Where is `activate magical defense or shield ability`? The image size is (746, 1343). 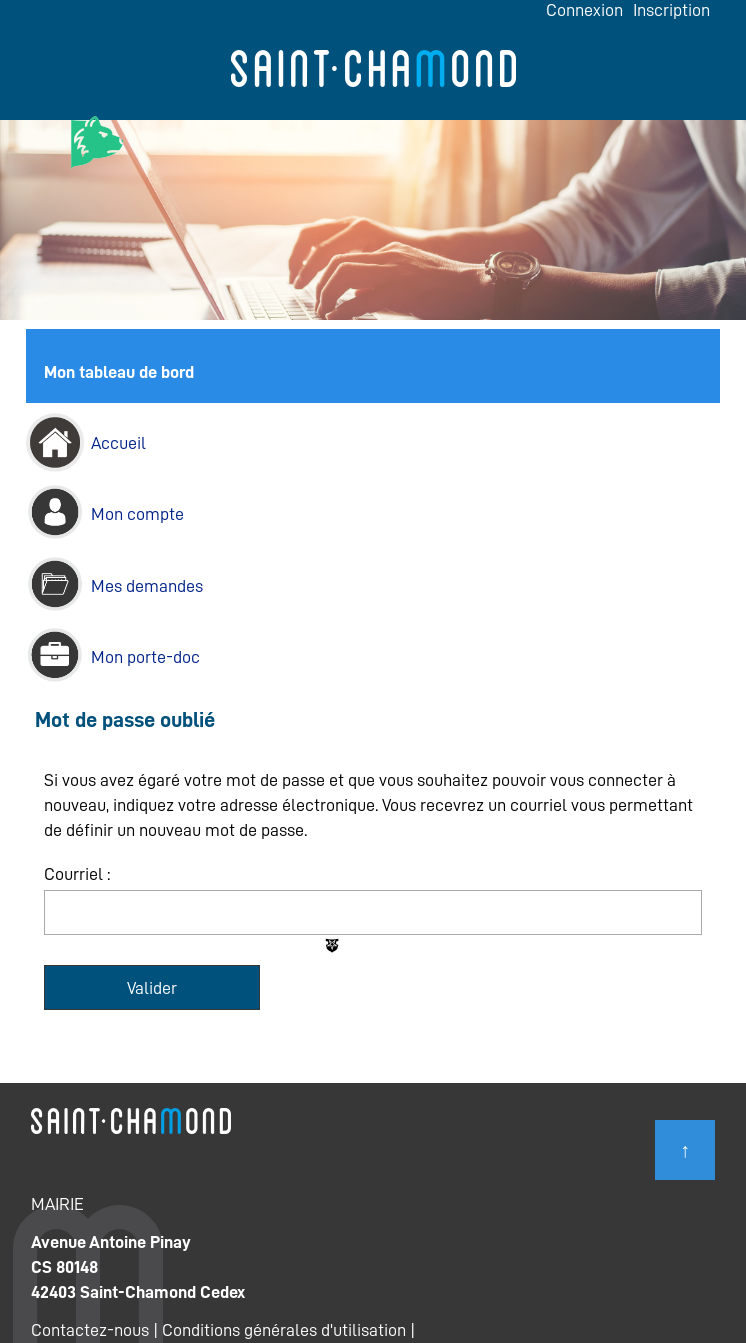
activate magical defense or shield ability is located at coordinates (332, 946).